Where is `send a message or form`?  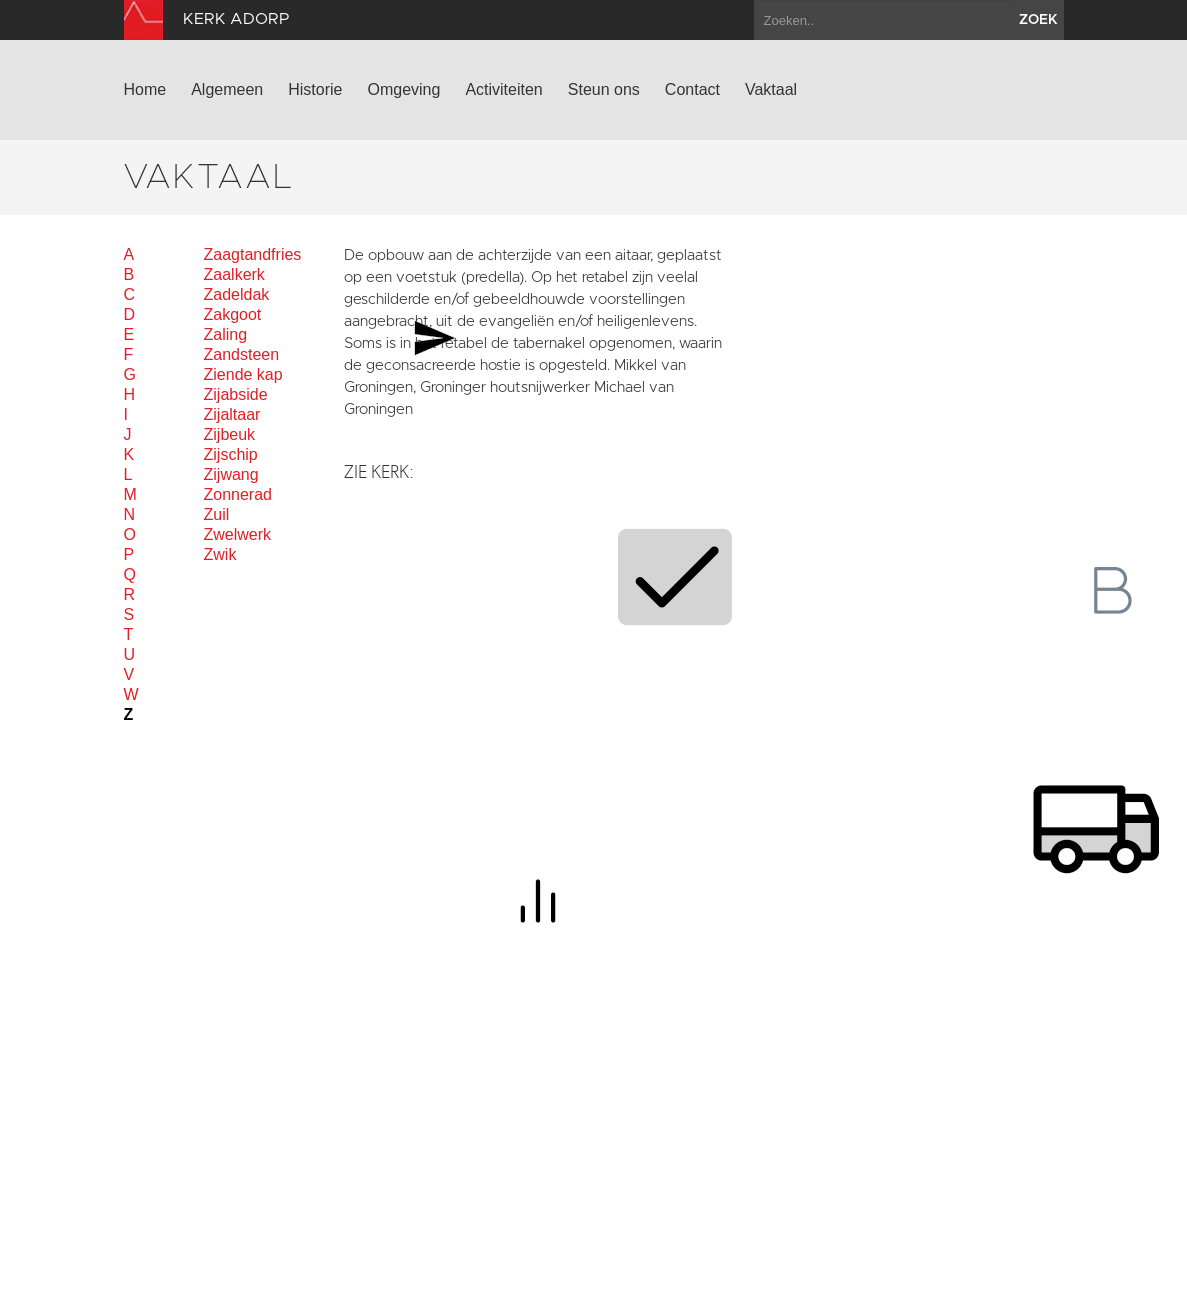 send a message or form is located at coordinates (434, 338).